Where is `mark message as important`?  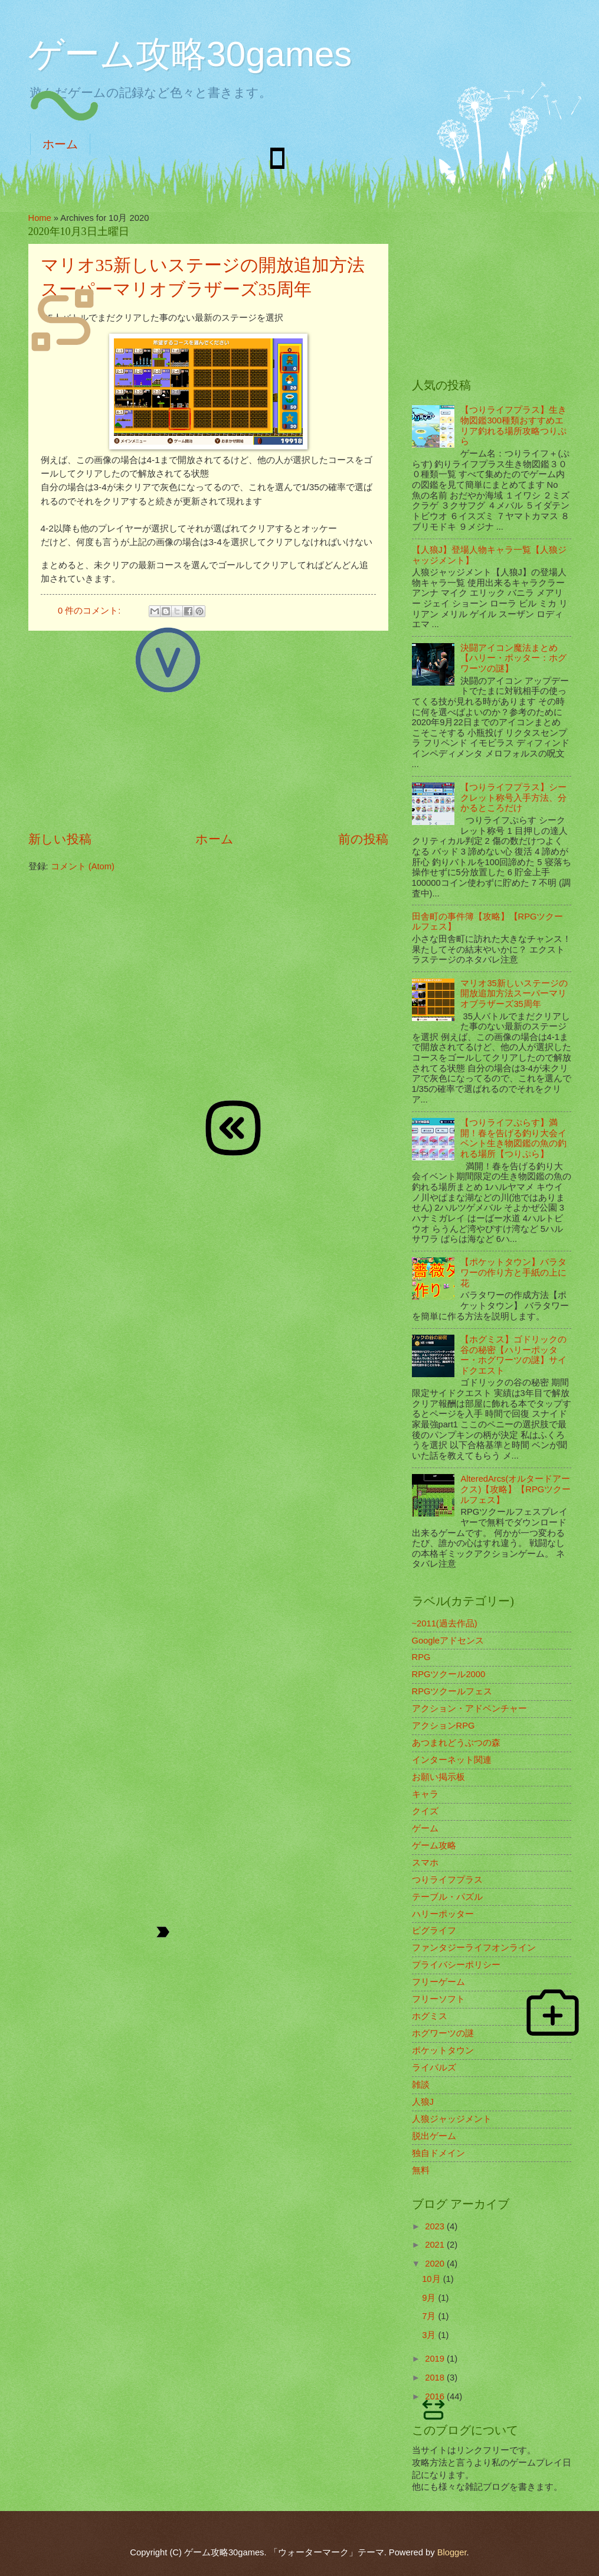 mark message as important is located at coordinates (162, 1932).